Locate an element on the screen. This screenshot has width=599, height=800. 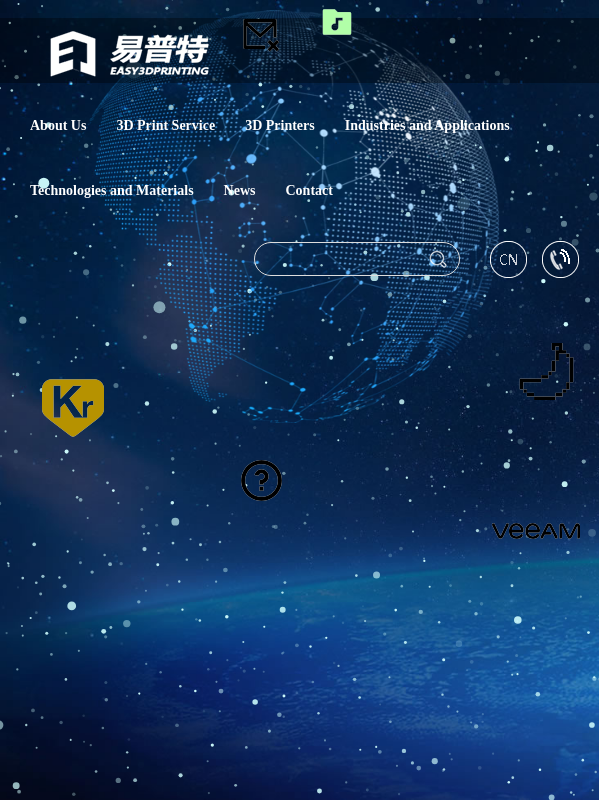
kred app or service logo is located at coordinates (73, 408).